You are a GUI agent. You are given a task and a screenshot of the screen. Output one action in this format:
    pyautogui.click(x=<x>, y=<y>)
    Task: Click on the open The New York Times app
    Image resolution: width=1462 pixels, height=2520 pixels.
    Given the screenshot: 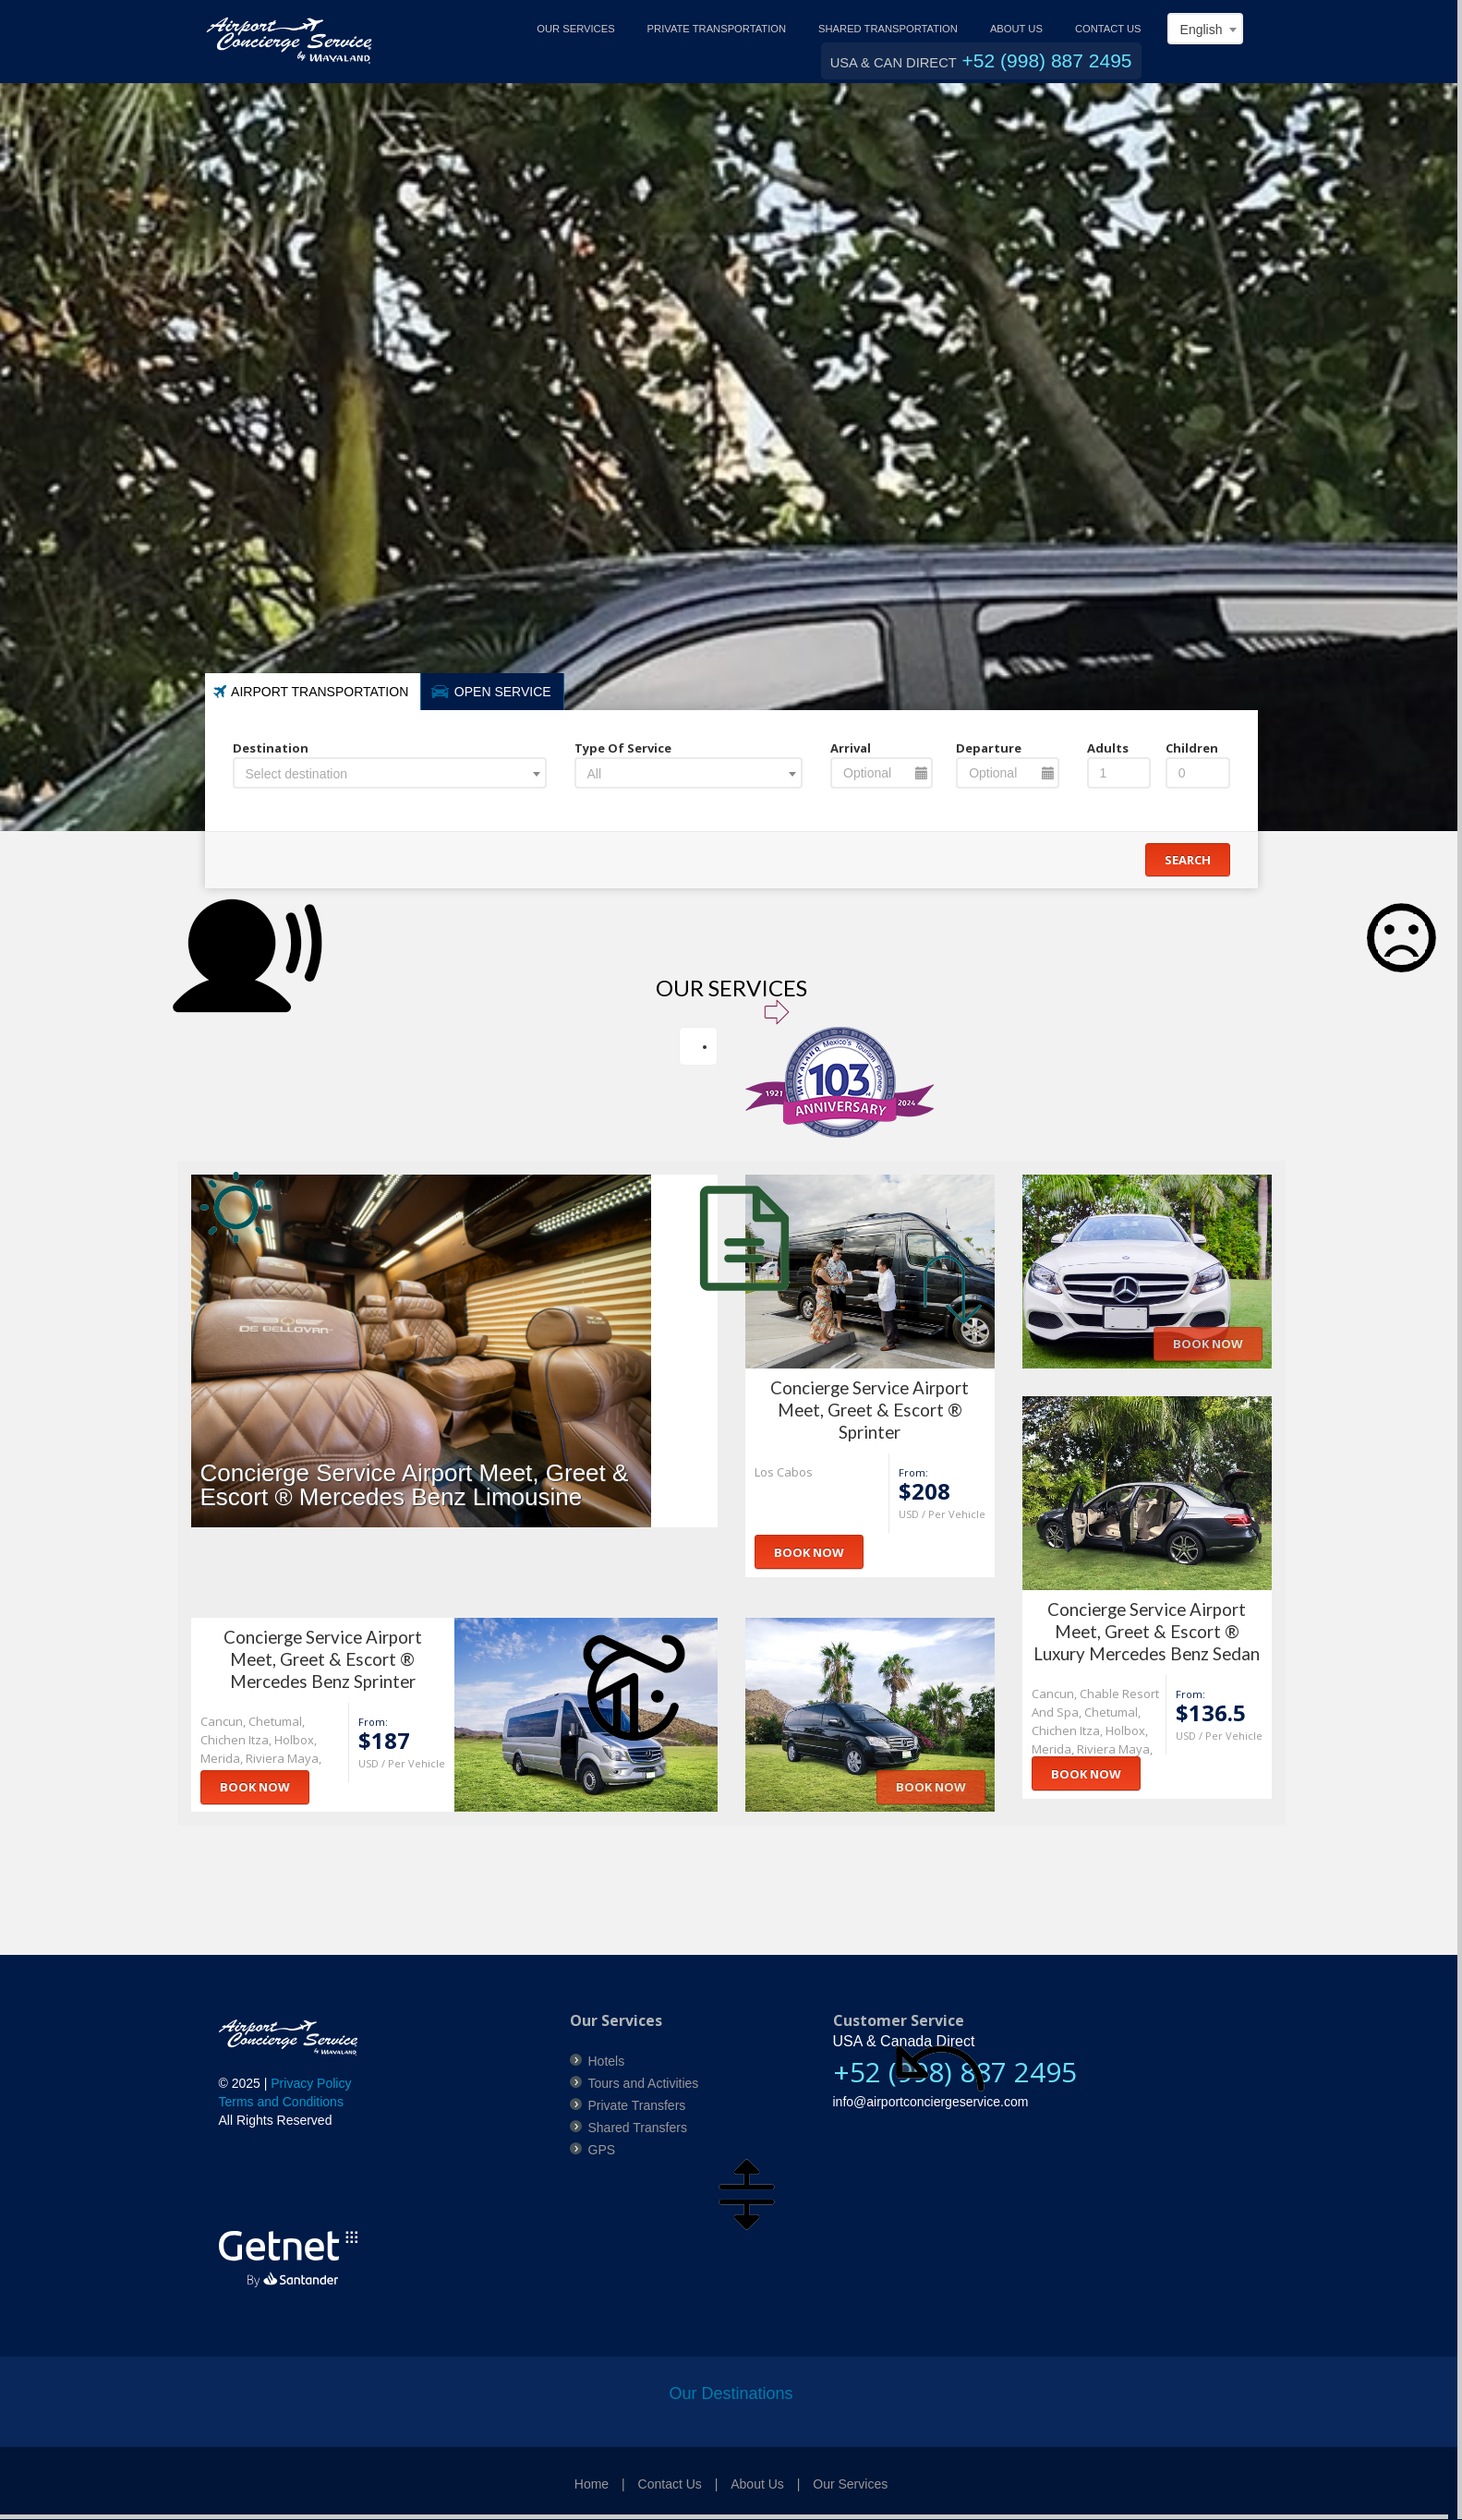 What is the action you would take?
    pyautogui.click(x=634, y=1685)
    